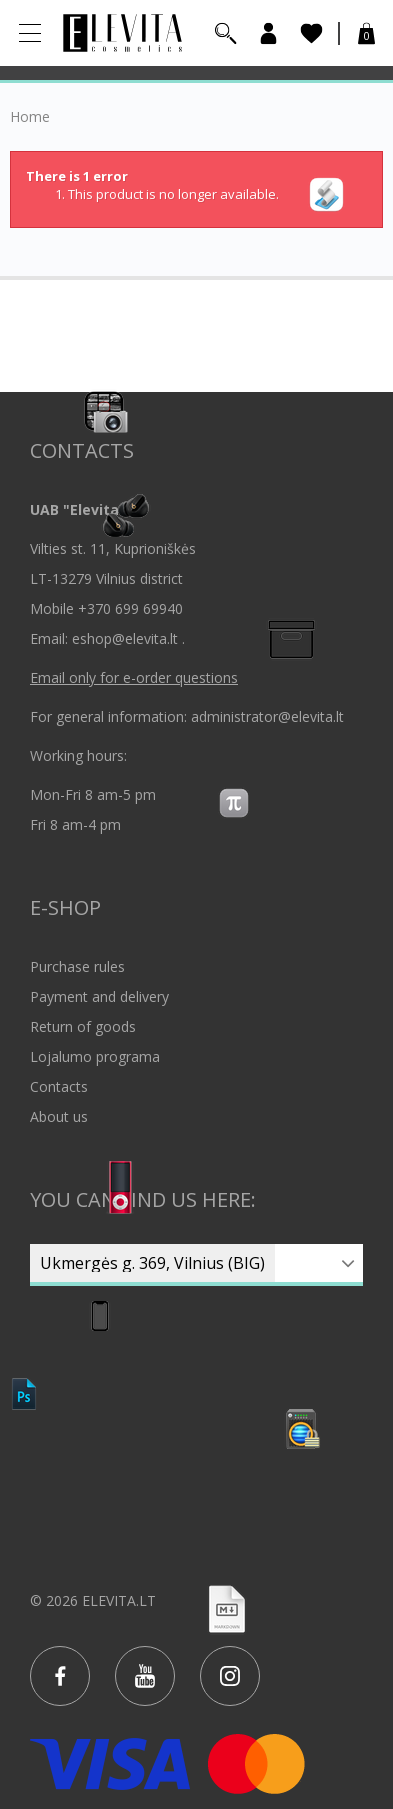 The image size is (393, 1809). I want to click on a markdown text file, so click(227, 1610).